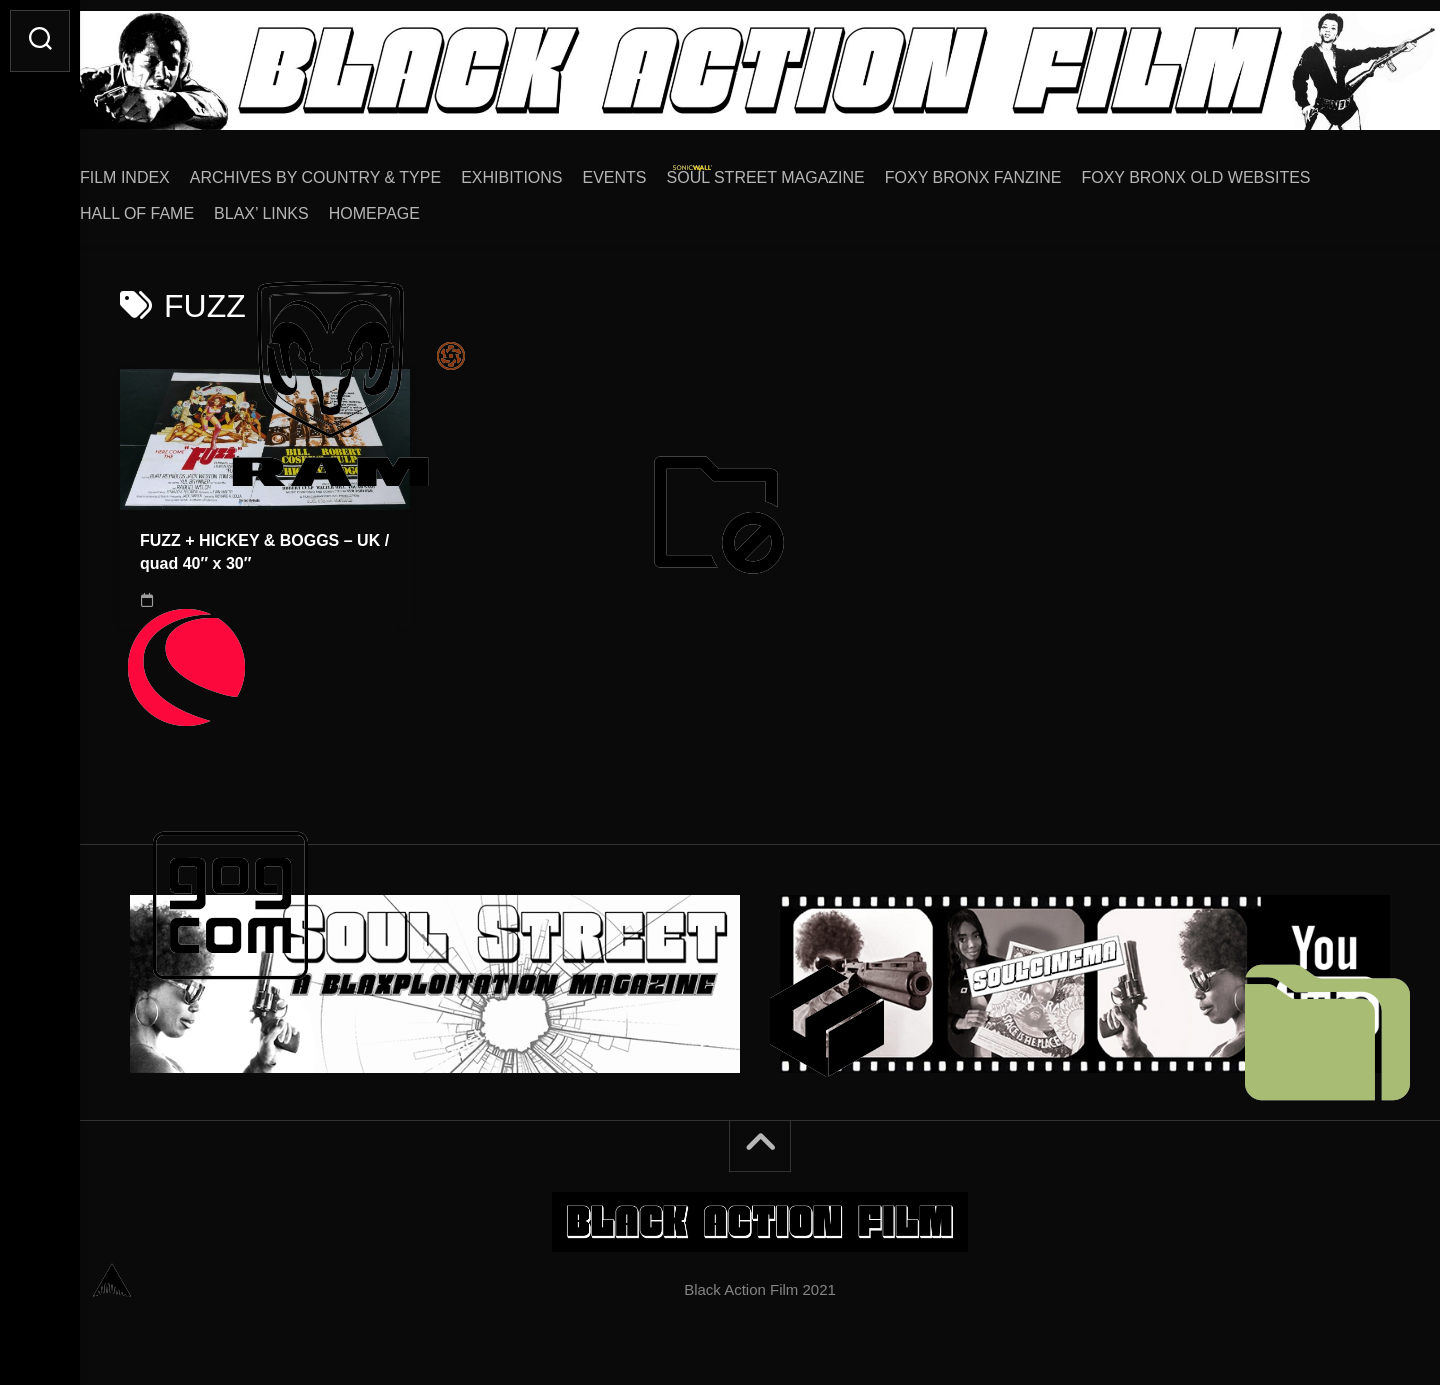 This screenshot has height=1385, width=1440. I want to click on RAM trucks brand logo, so click(330, 383).